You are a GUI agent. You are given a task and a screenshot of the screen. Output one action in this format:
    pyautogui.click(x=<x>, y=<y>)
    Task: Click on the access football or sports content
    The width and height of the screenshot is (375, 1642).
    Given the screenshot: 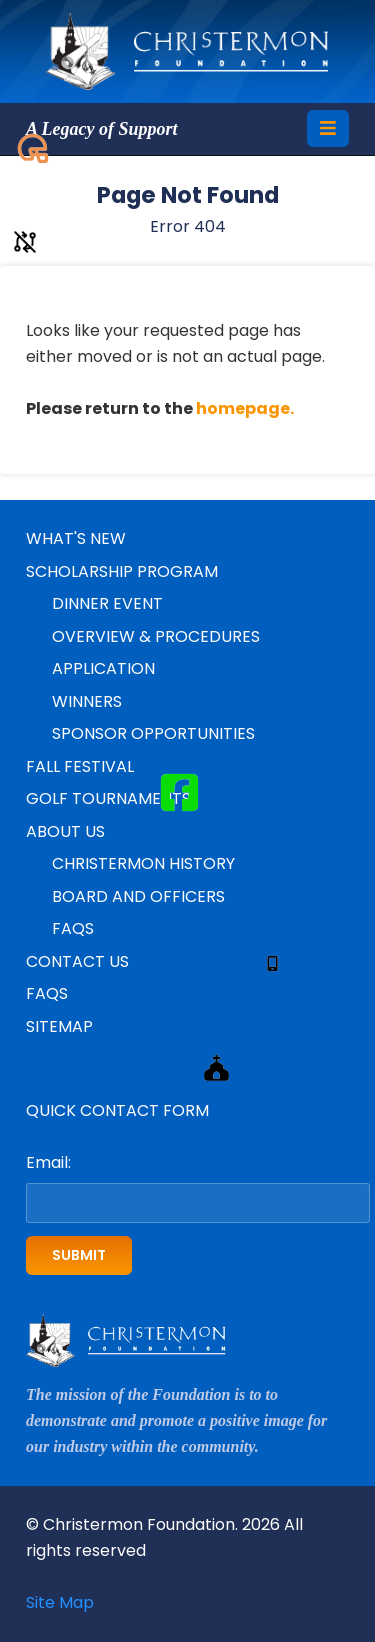 What is the action you would take?
    pyautogui.click(x=33, y=149)
    